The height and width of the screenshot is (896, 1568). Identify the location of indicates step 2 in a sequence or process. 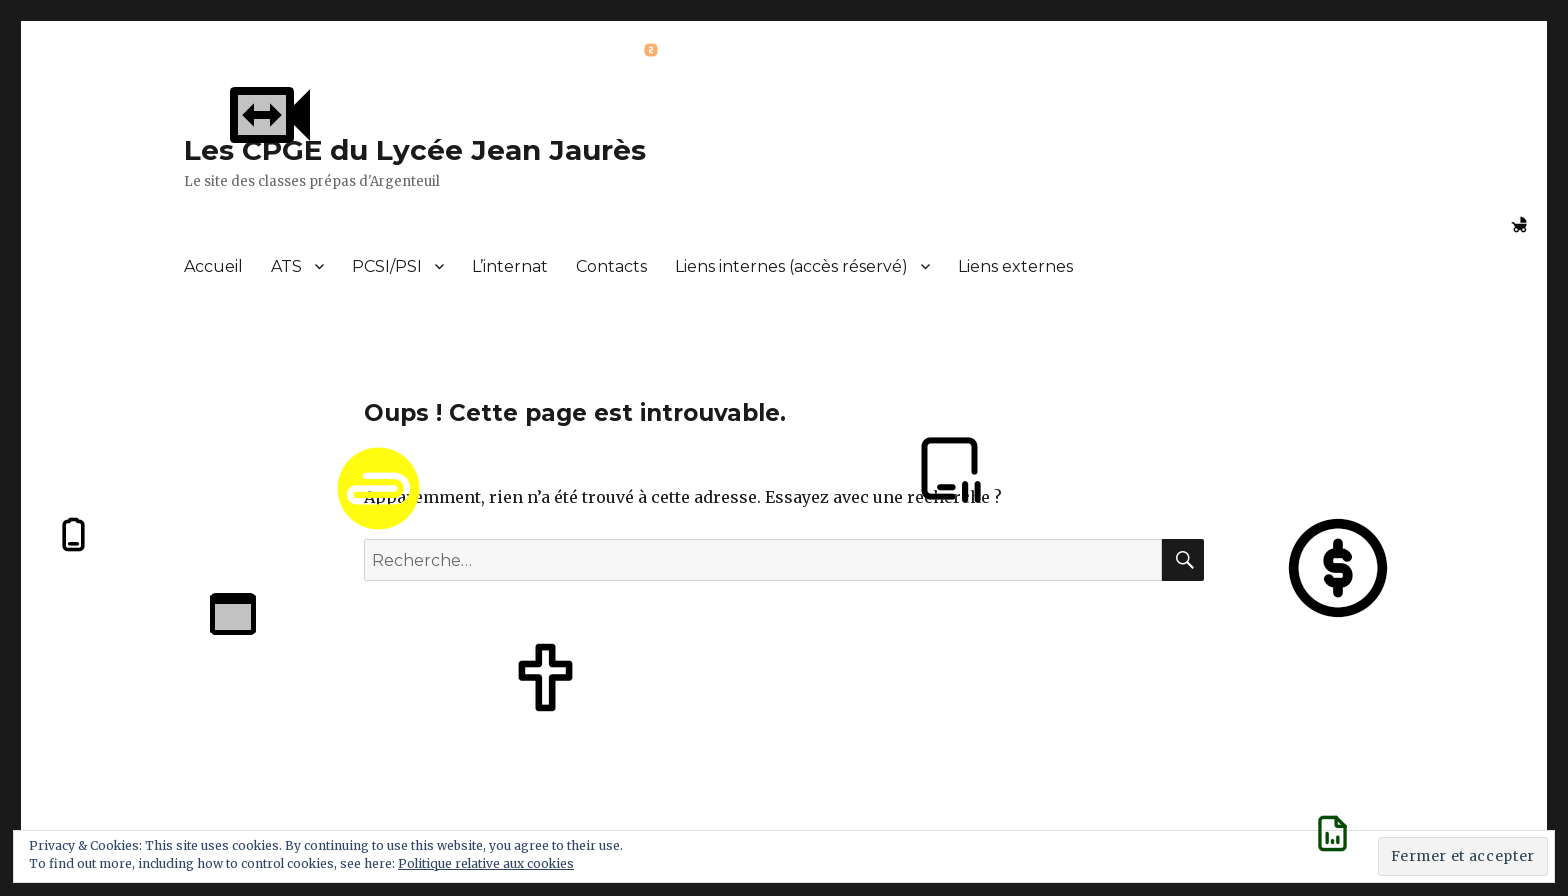
(651, 50).